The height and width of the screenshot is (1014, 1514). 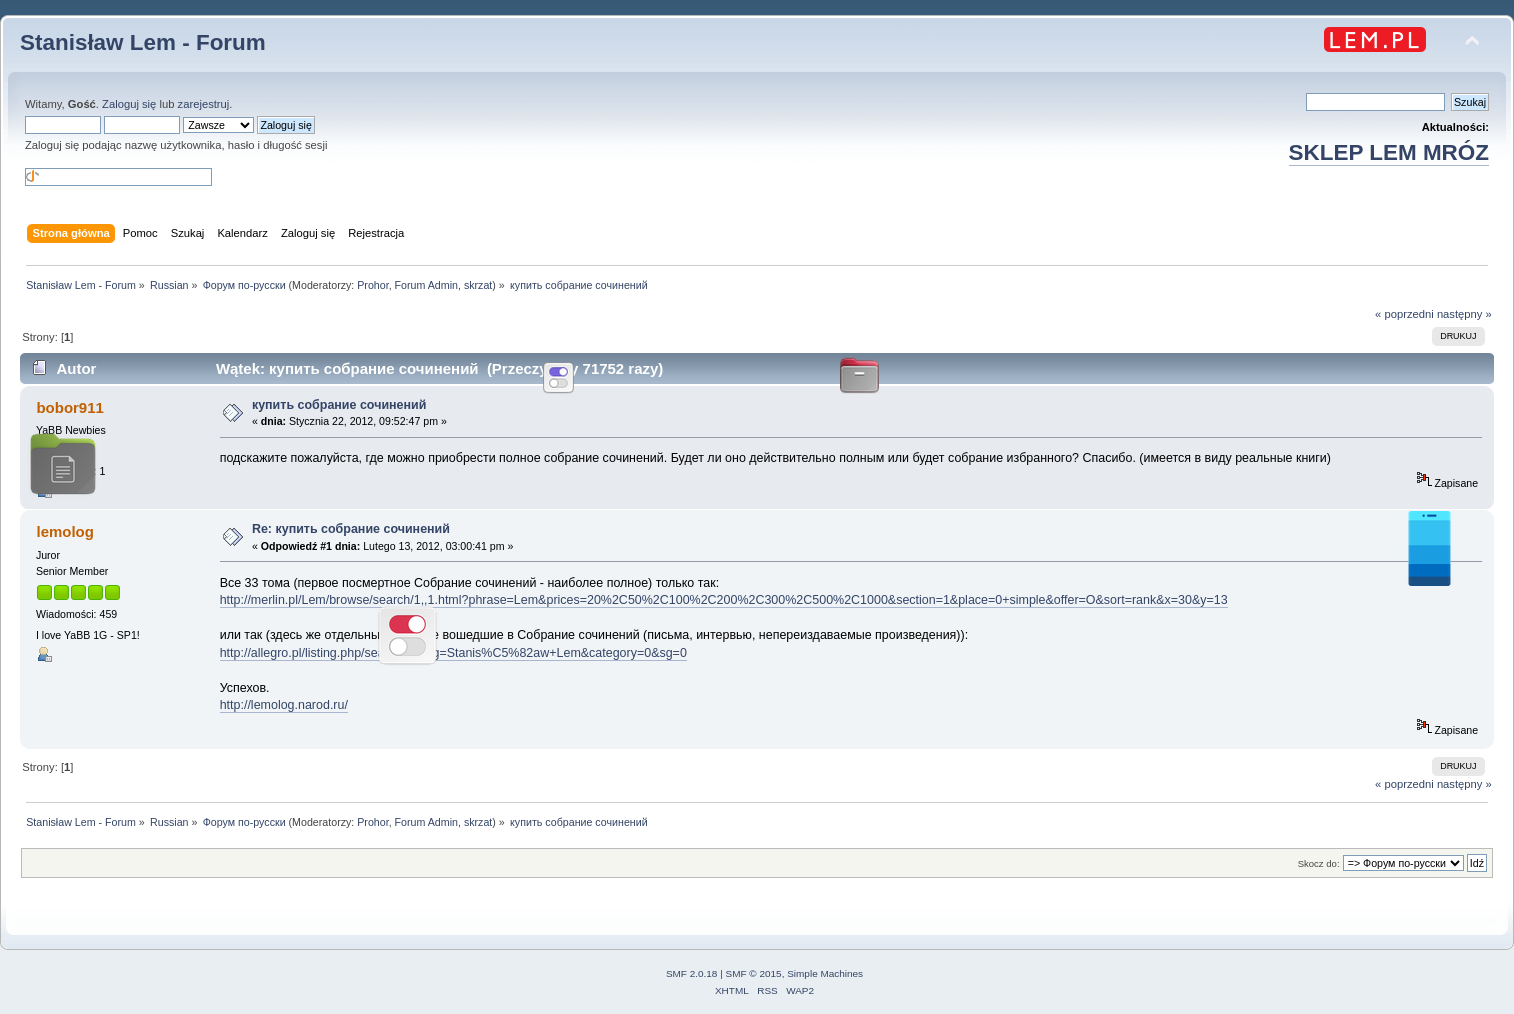 I want to click on open your documents folder, so click(x=63, y=464).